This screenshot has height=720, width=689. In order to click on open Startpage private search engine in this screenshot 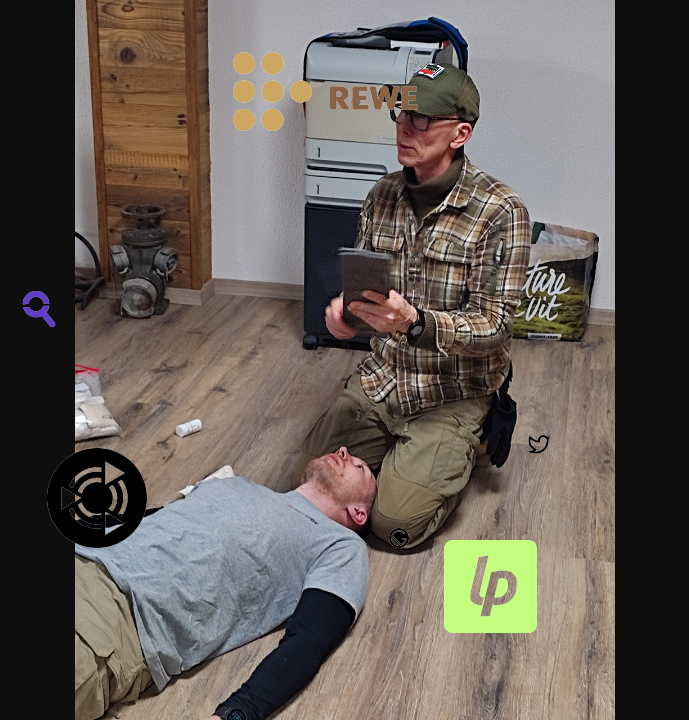, I will do `click(39, 309)`.